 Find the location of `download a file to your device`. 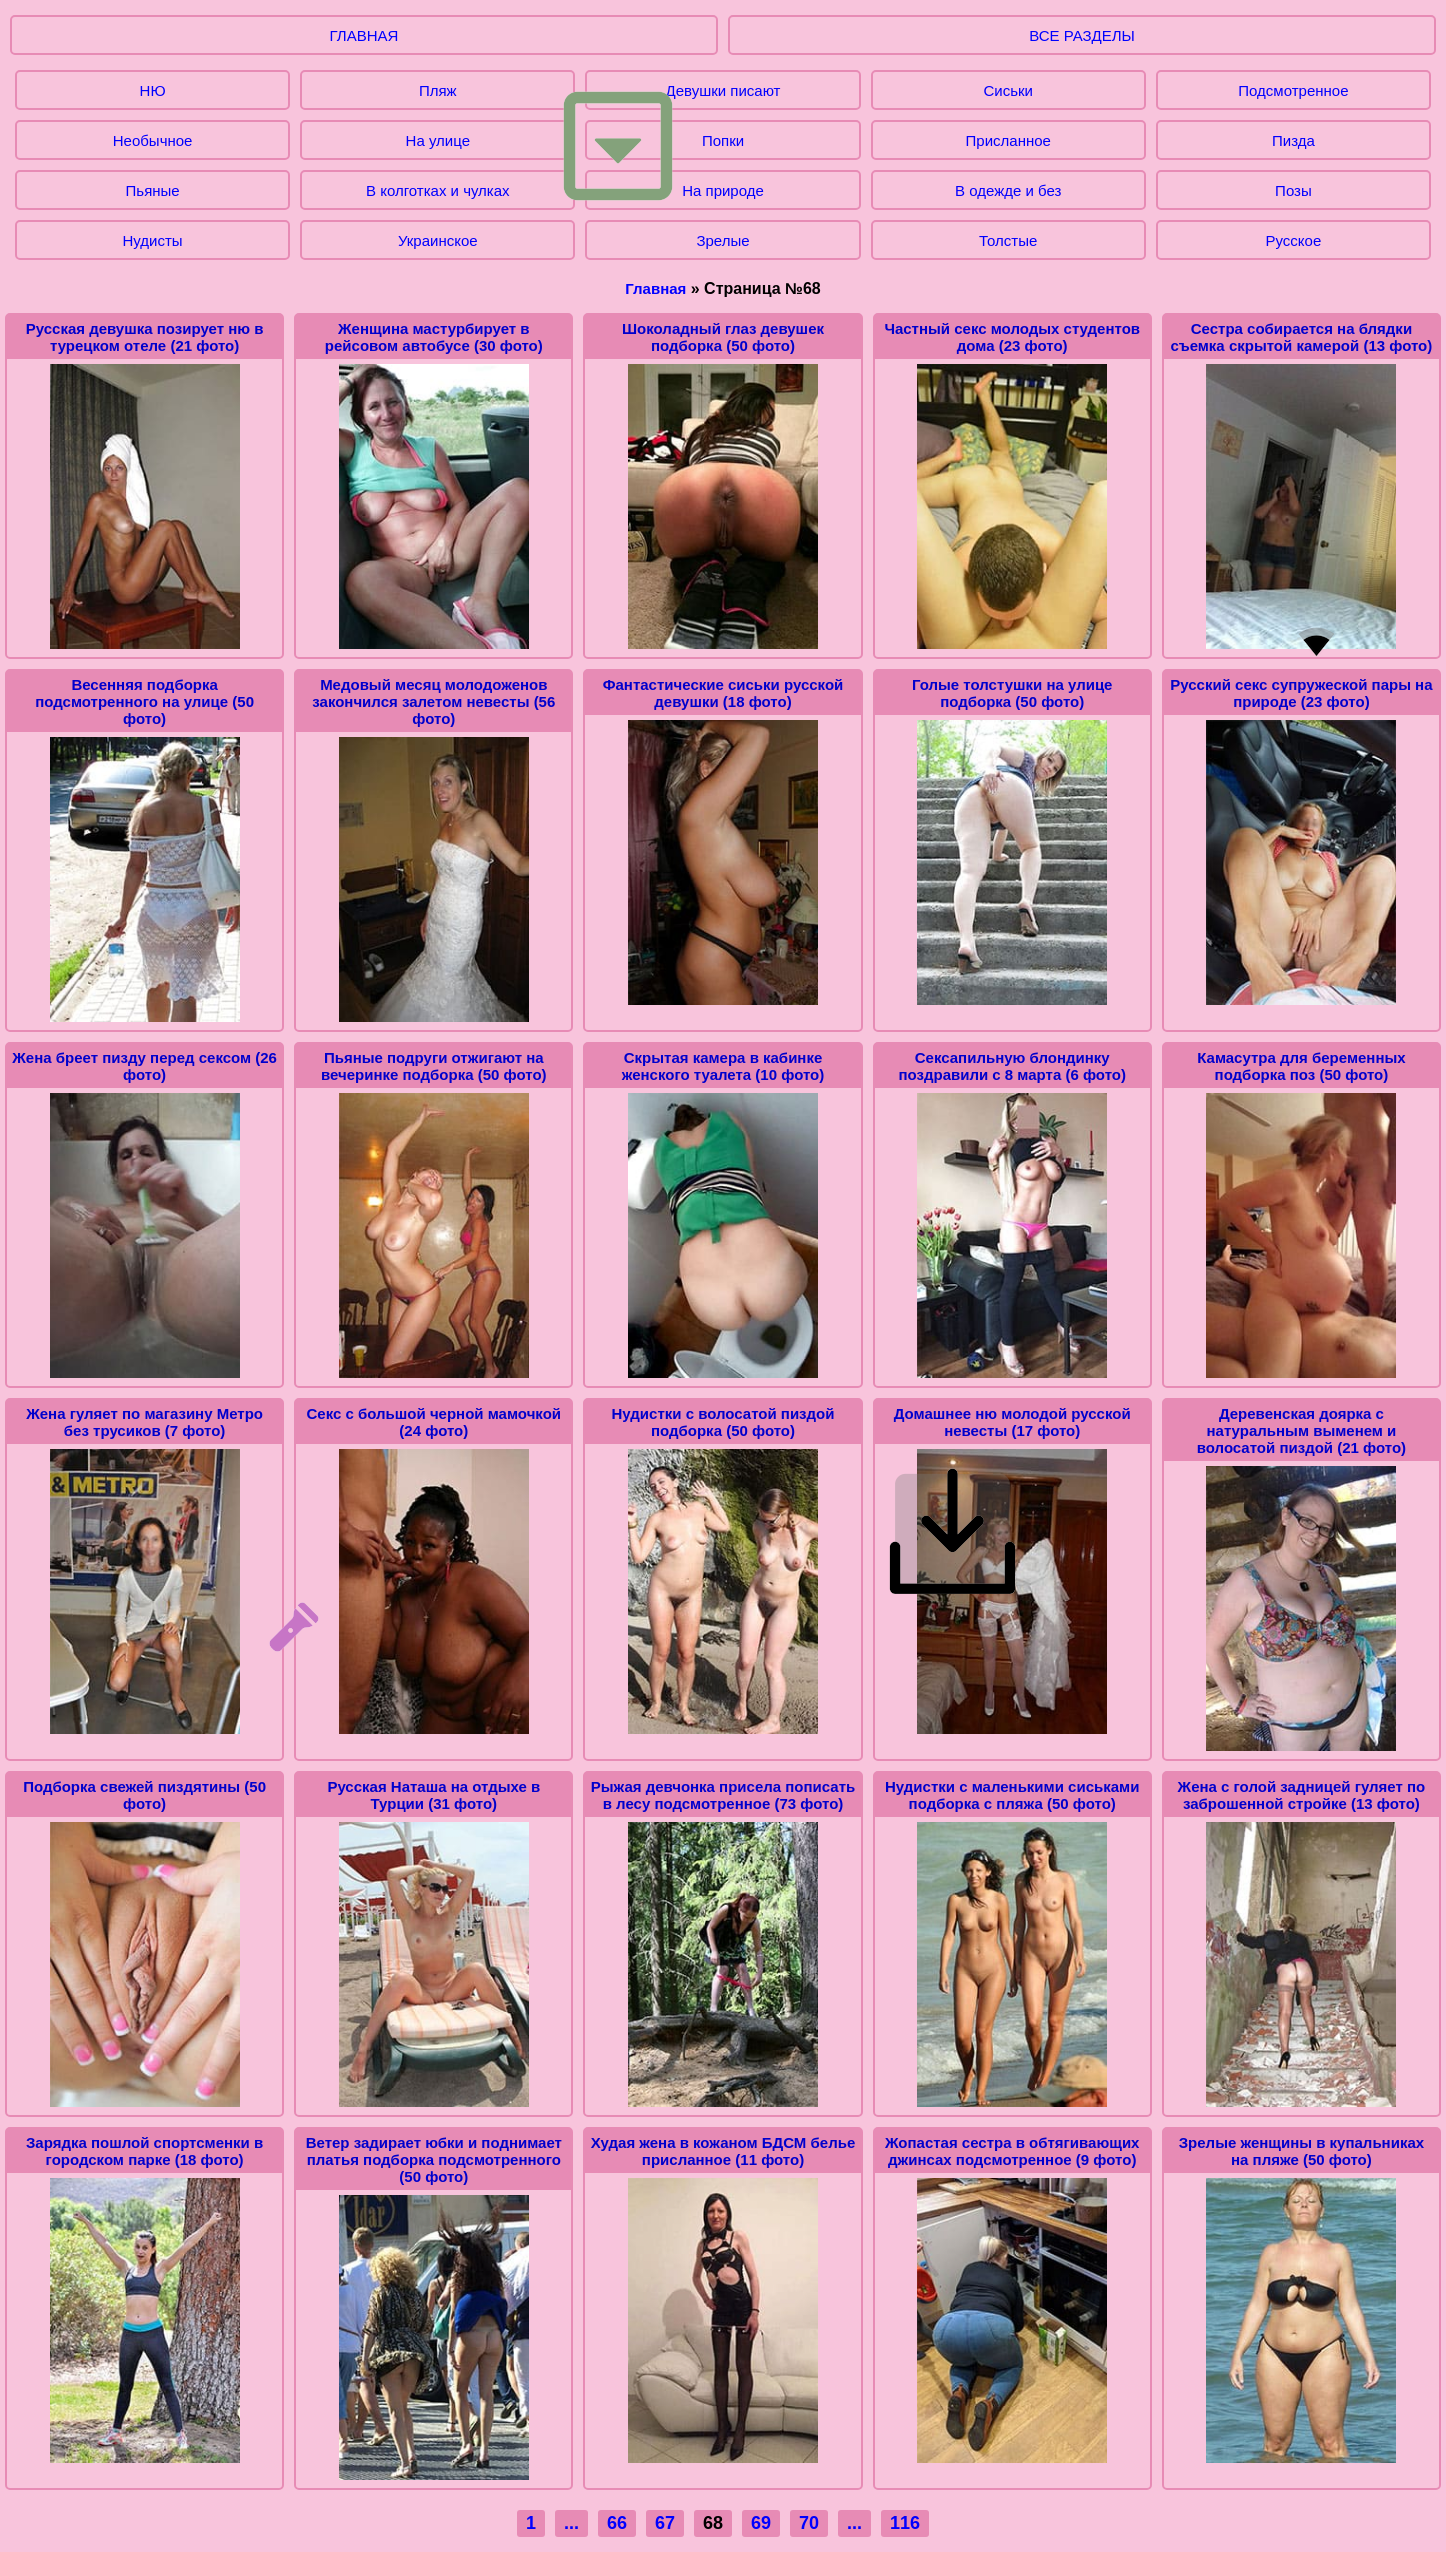

download a file to your device is located at coordinates (952, 1536).